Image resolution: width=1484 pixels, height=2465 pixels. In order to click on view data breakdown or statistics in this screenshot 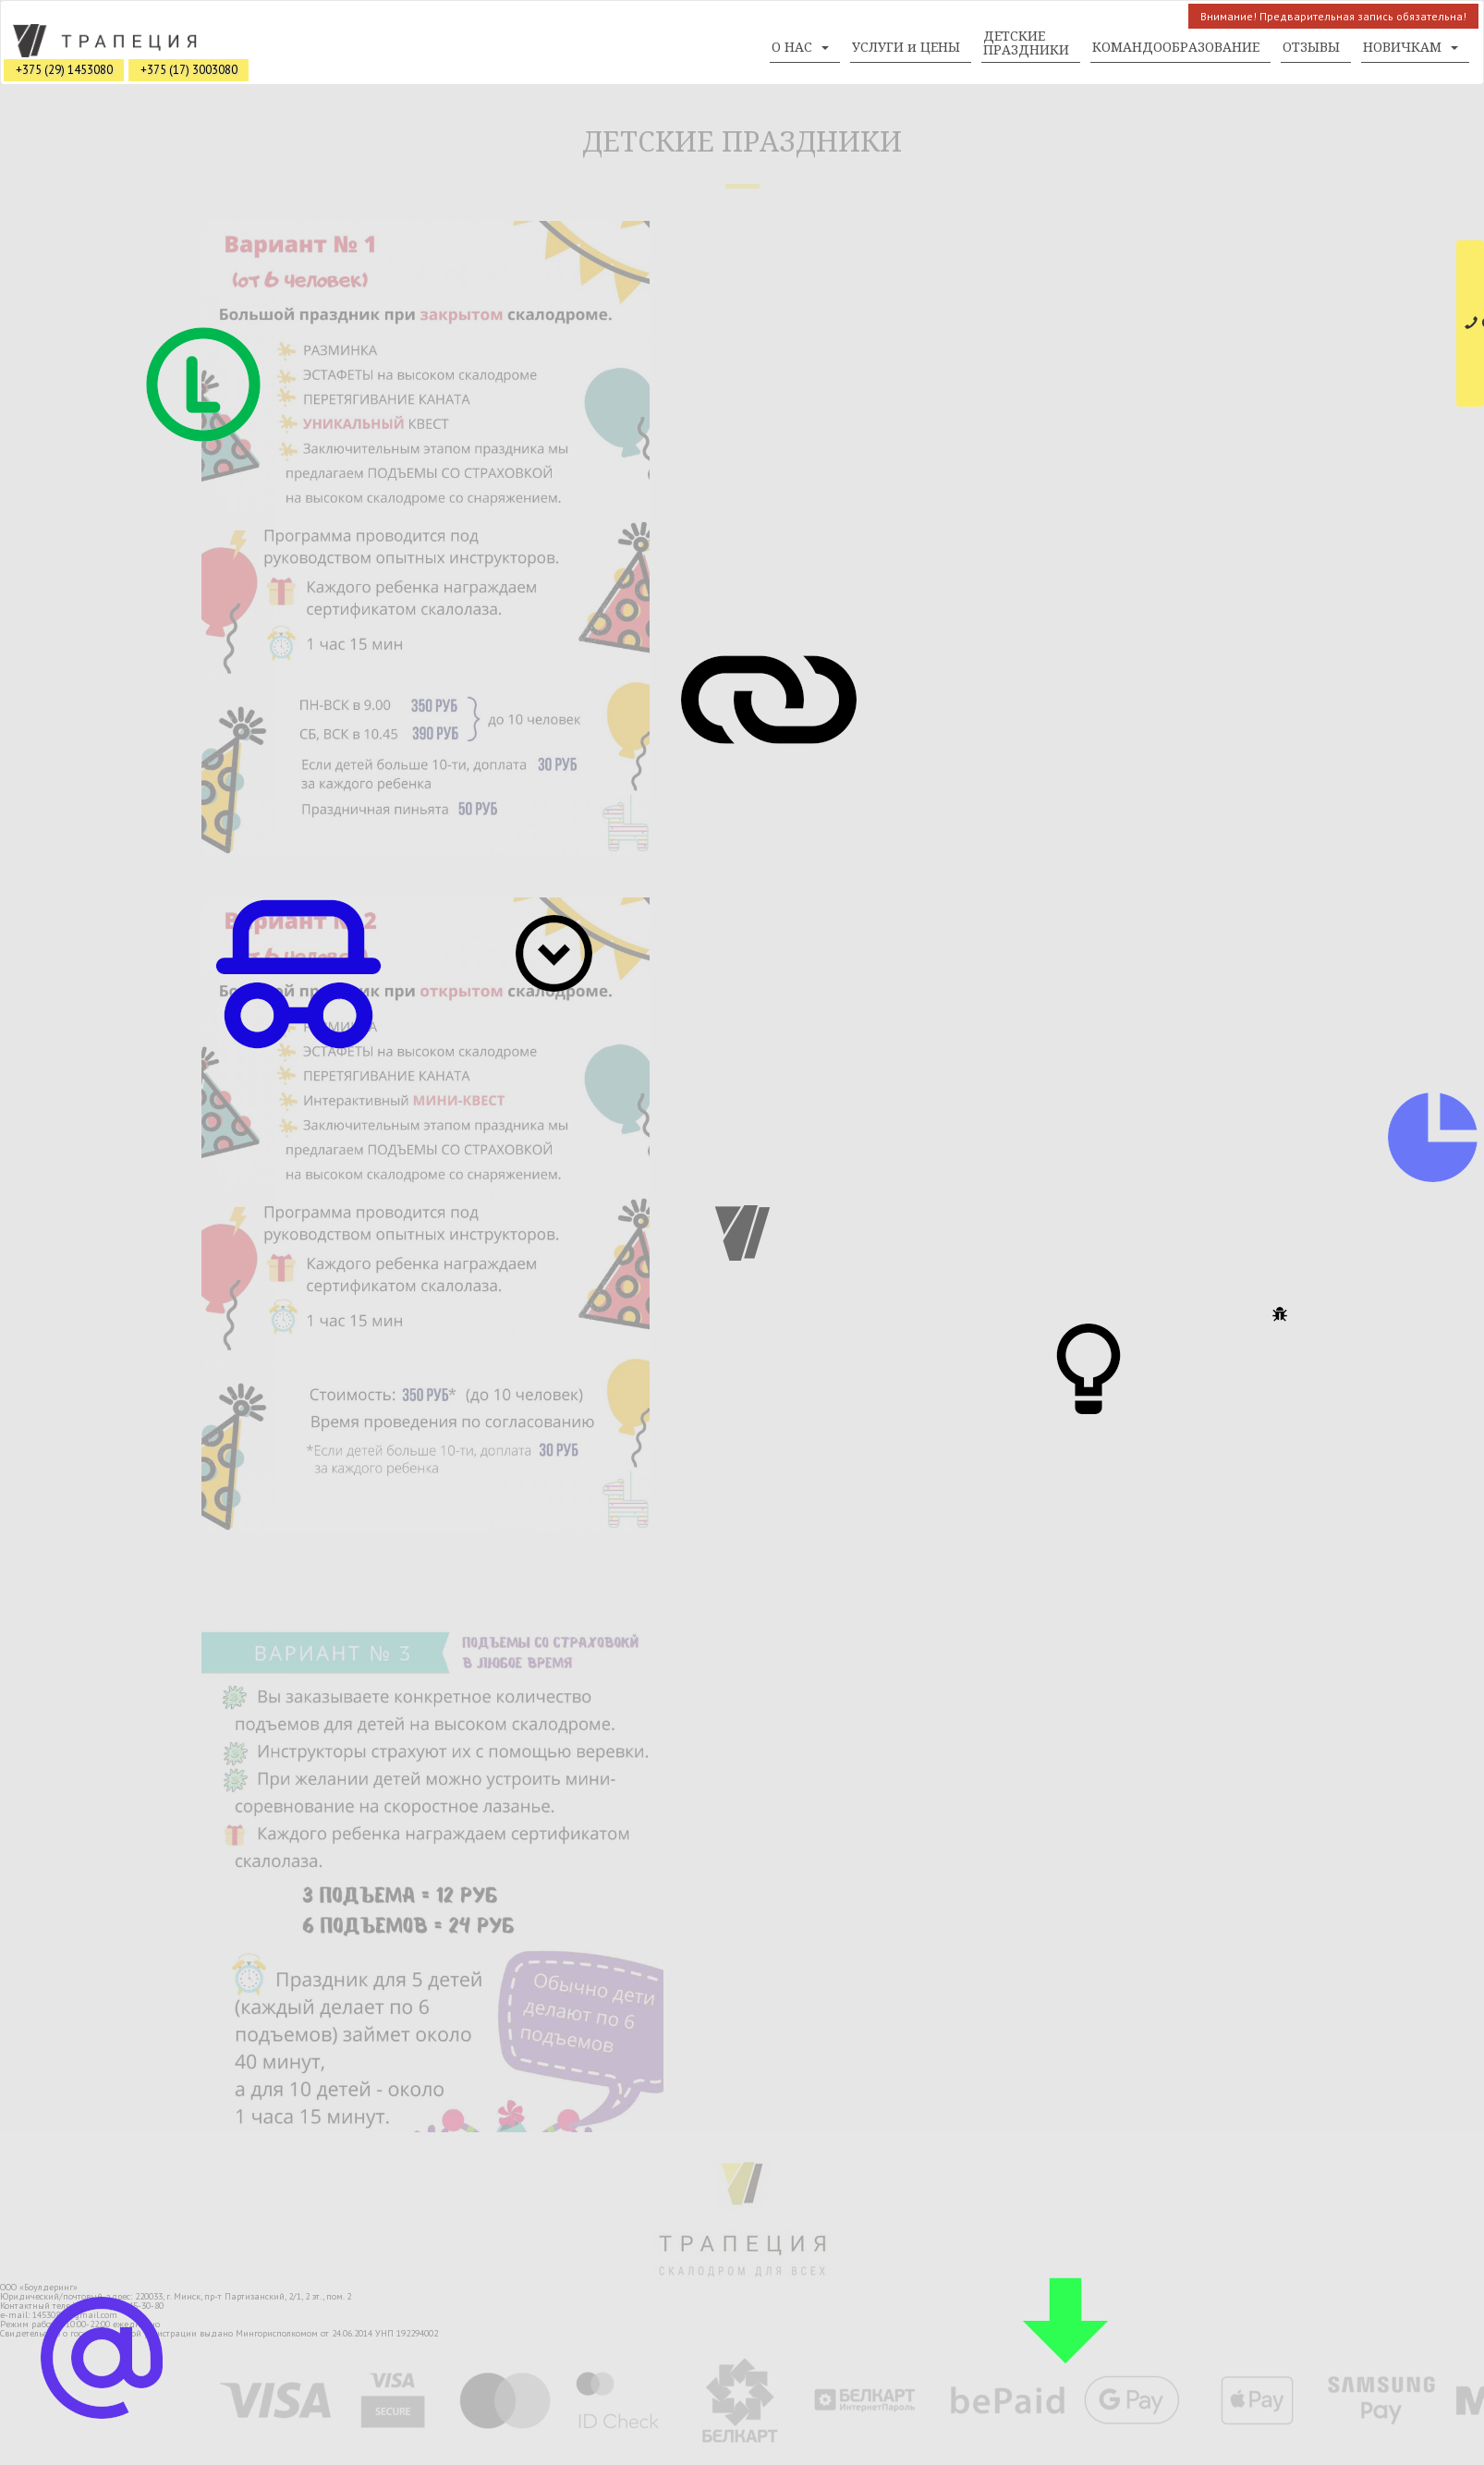, I will do `click(1432, 1137)`.